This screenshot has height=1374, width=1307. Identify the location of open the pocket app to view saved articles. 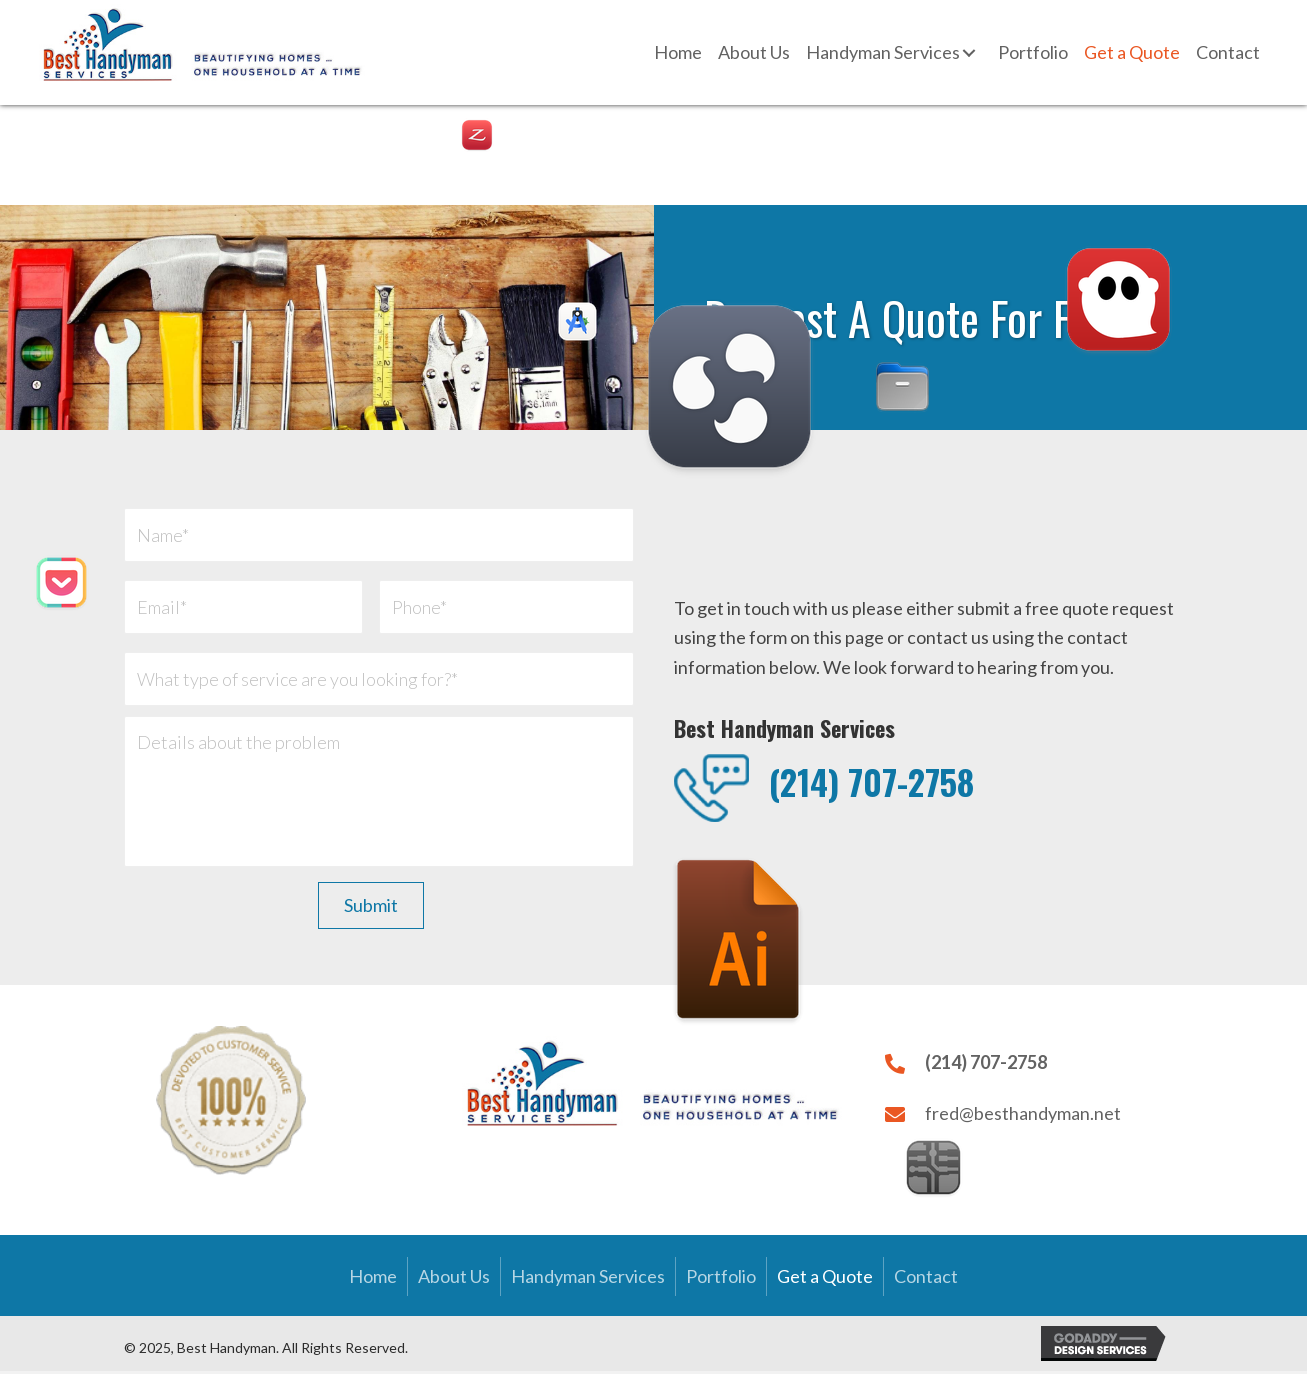
(61, 582).